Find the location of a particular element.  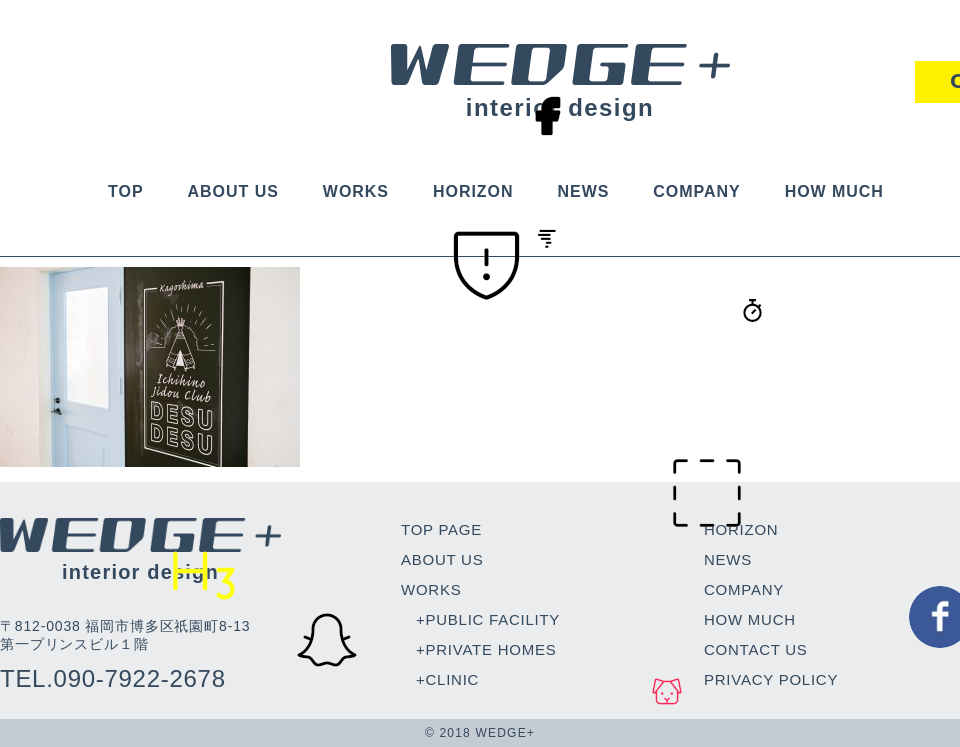

indicates severe weather alert or tornado warning is located at coordinates (546, 238).